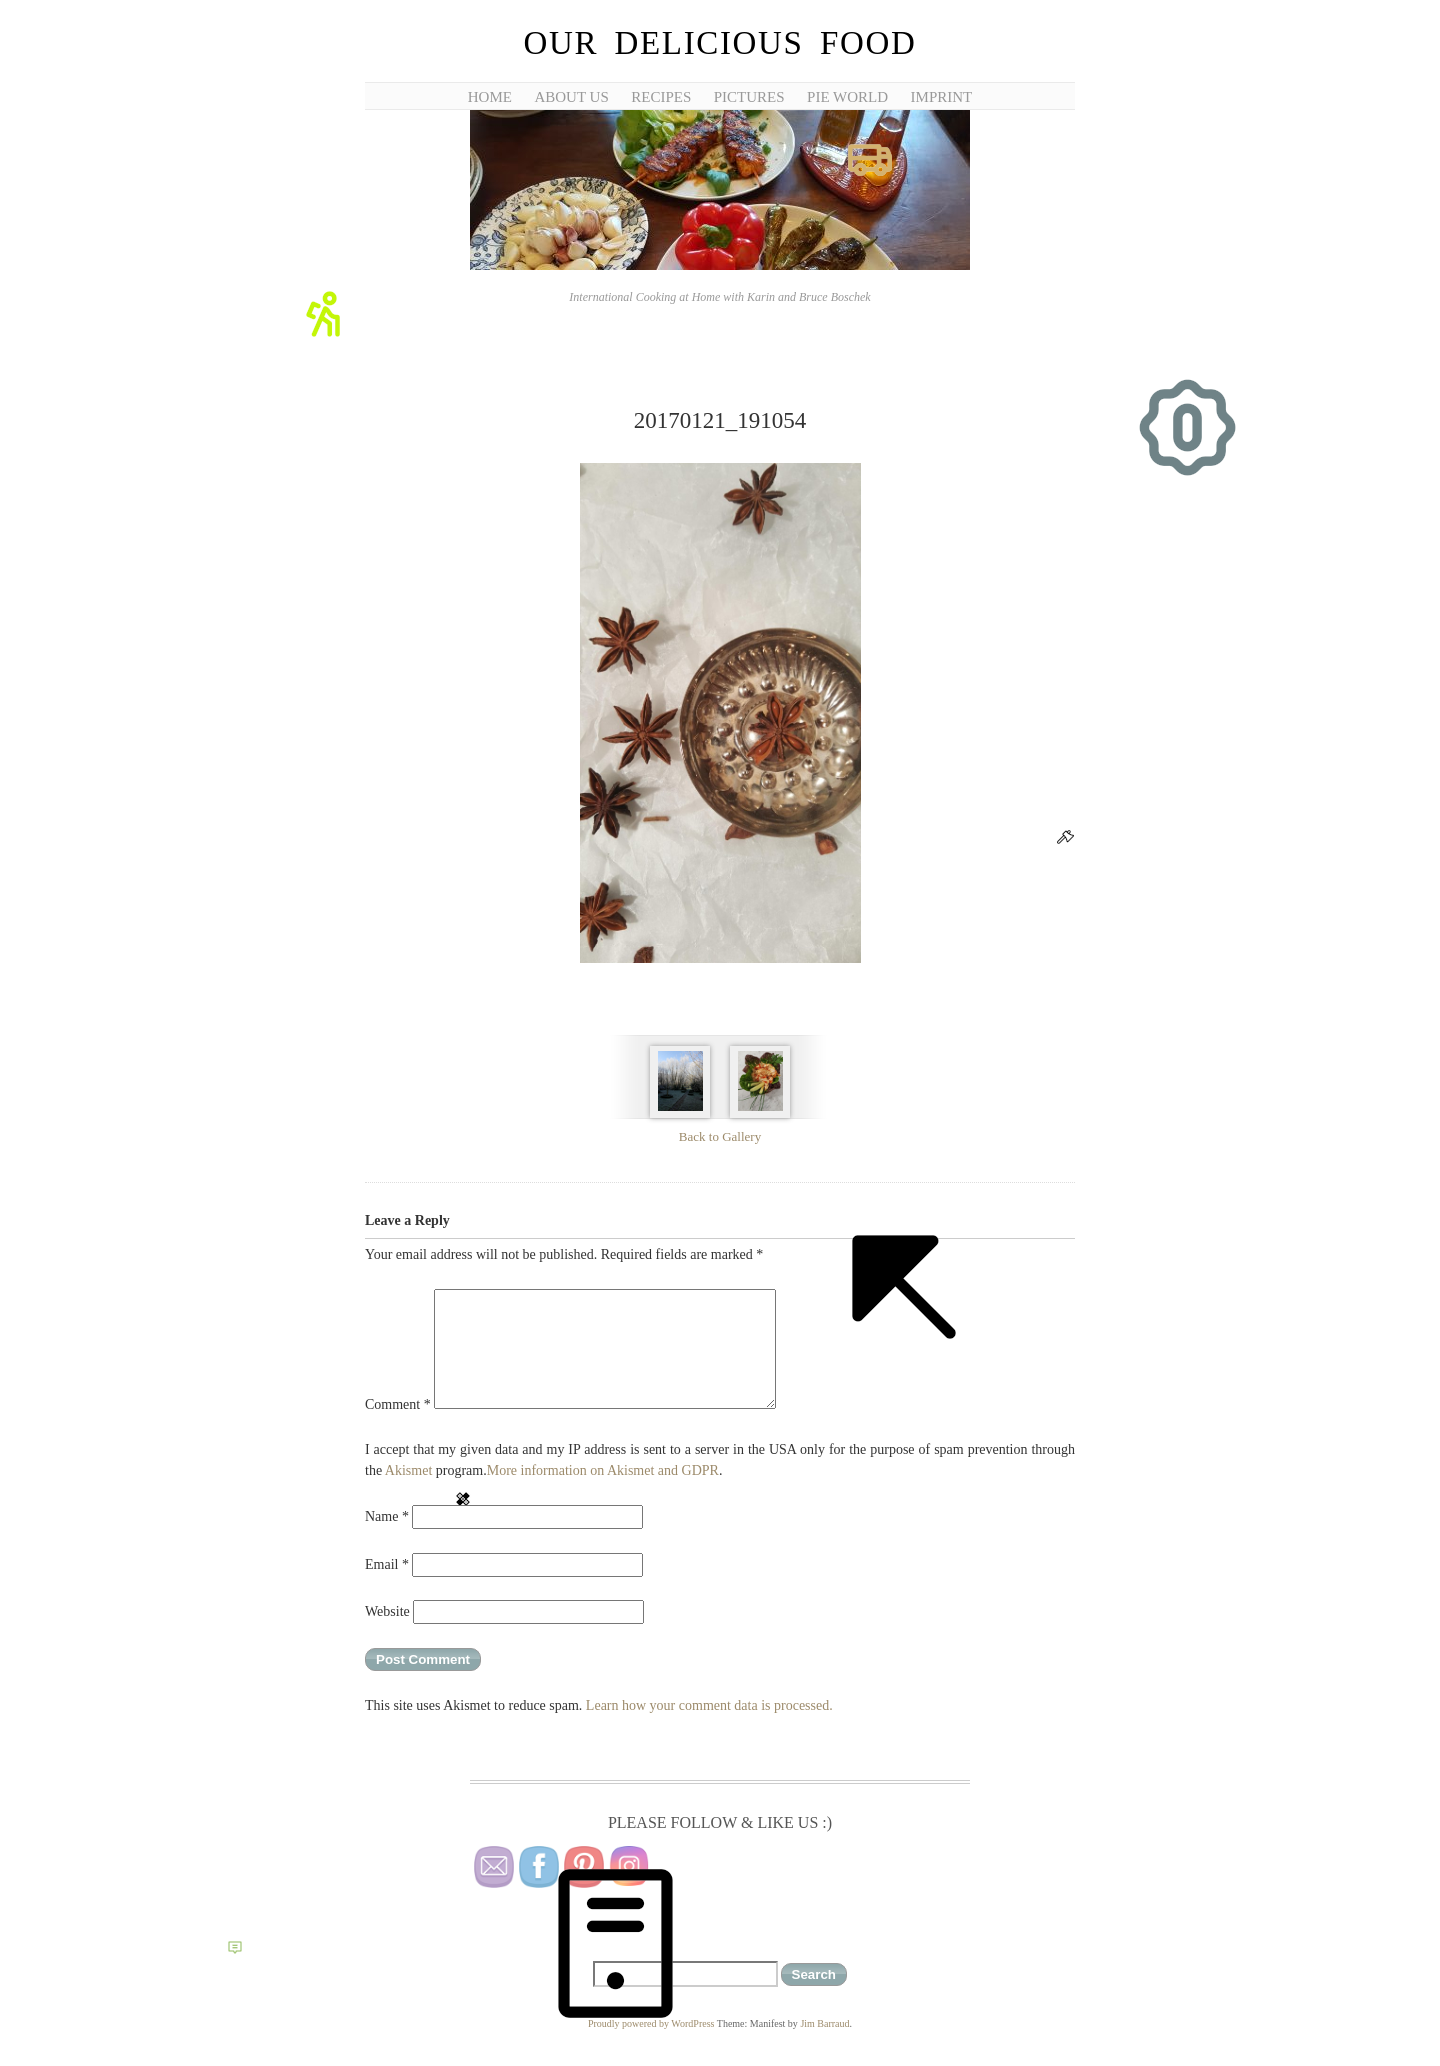  What do you see at coordinates (869, 158) in the screenshot?
I see `track your delivery status` at bounding box center [869, 158].